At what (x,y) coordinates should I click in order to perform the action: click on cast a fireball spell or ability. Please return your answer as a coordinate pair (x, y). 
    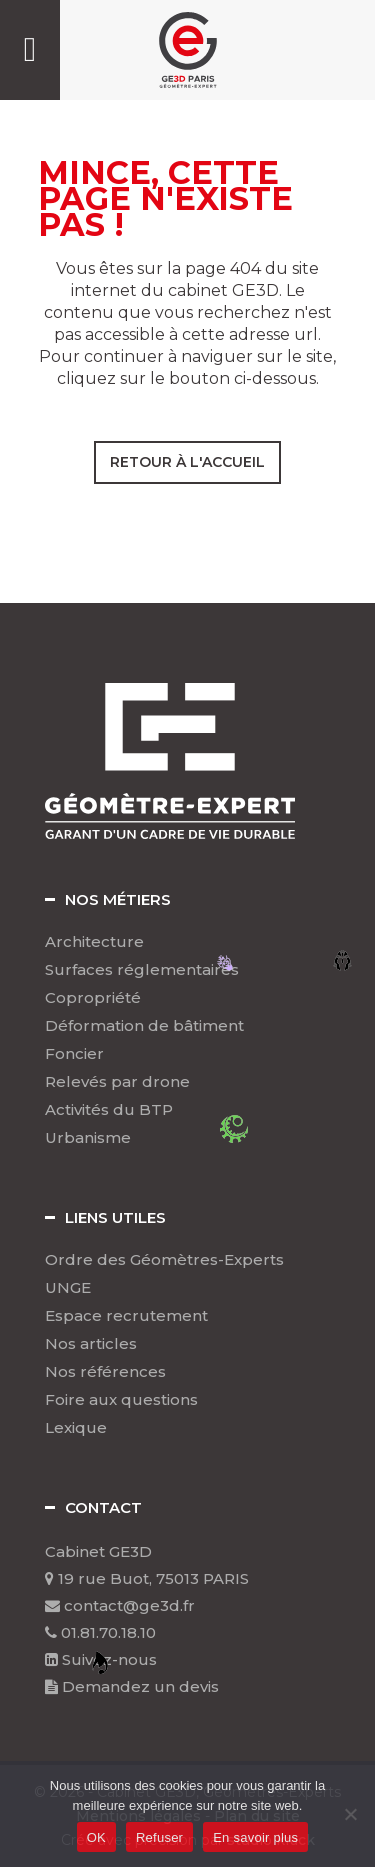
    Looking at the image, I should click on (225, 963).